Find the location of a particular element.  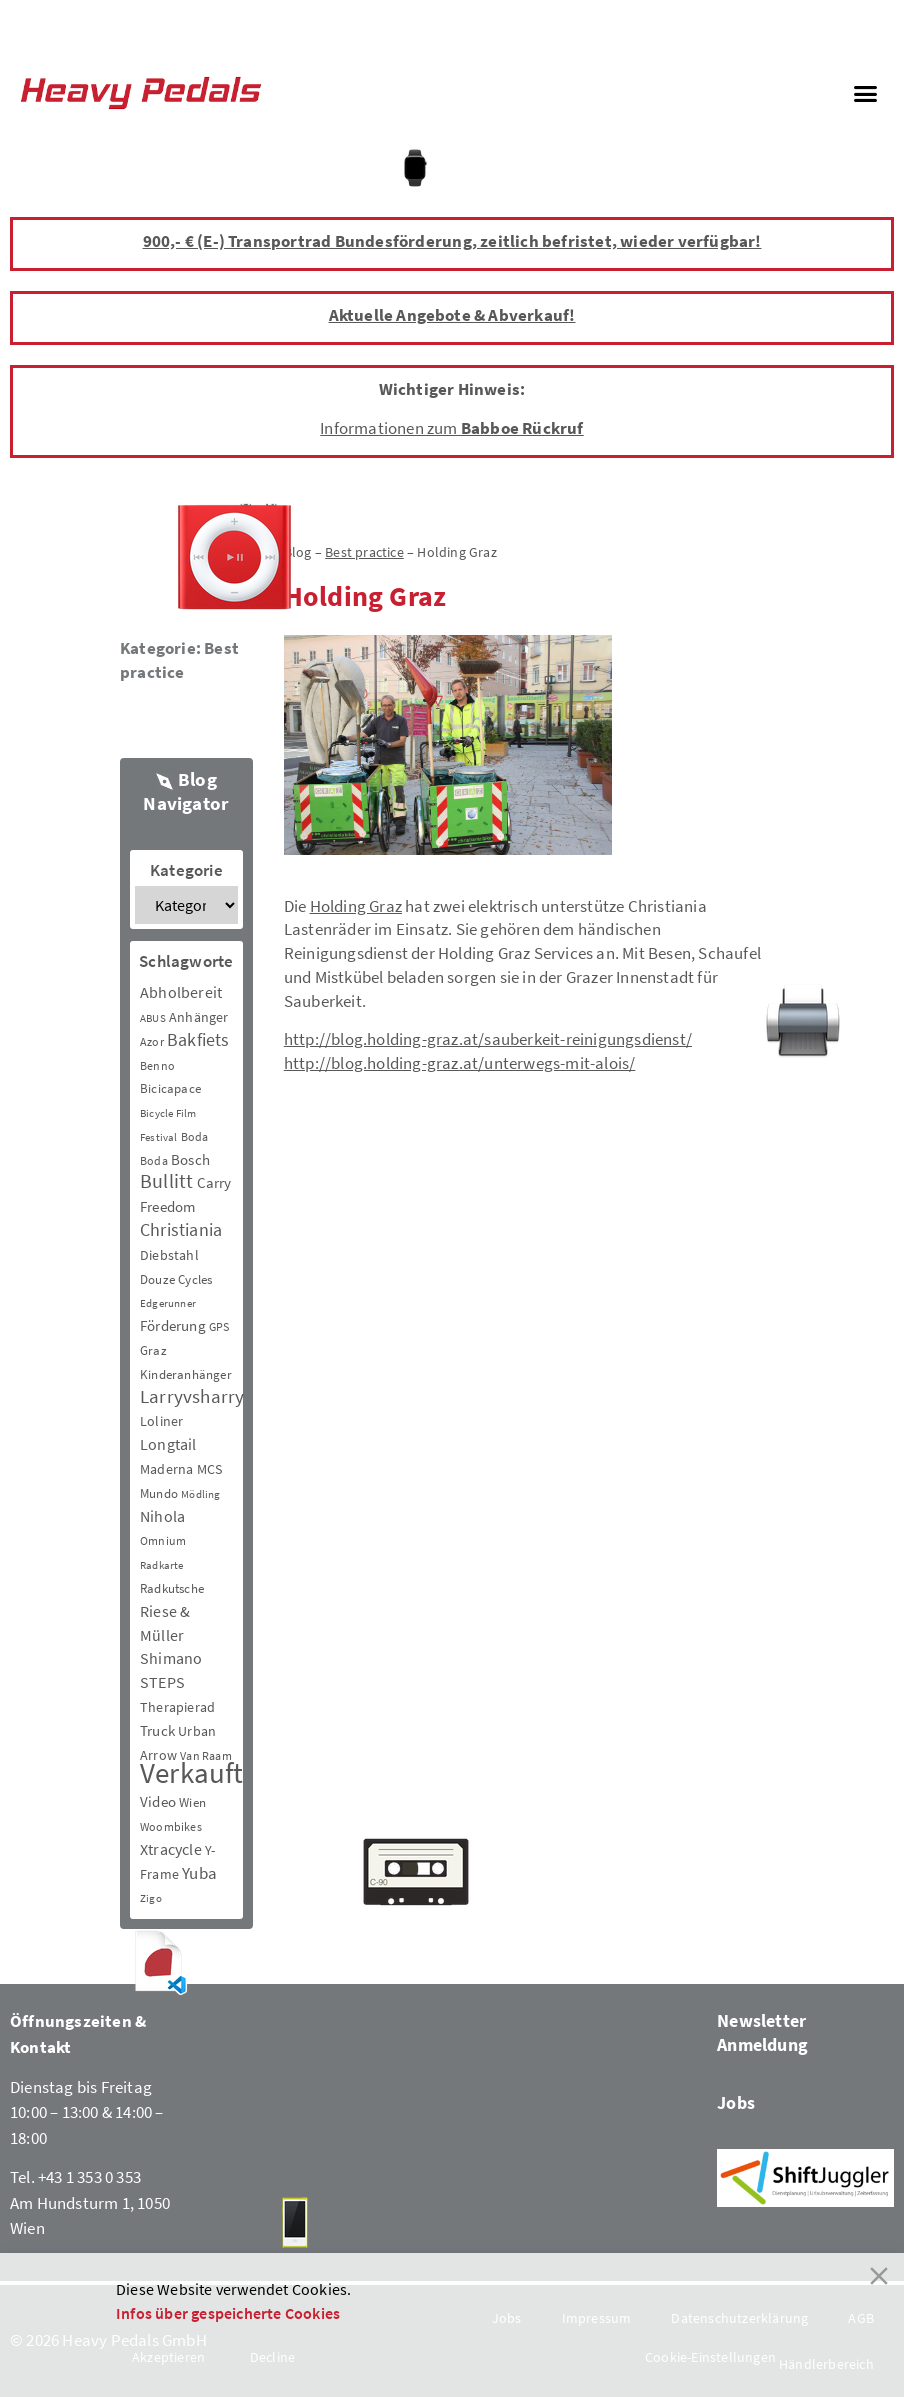

indicates a connected iPod nano device is located at coordinates (295, 2223).